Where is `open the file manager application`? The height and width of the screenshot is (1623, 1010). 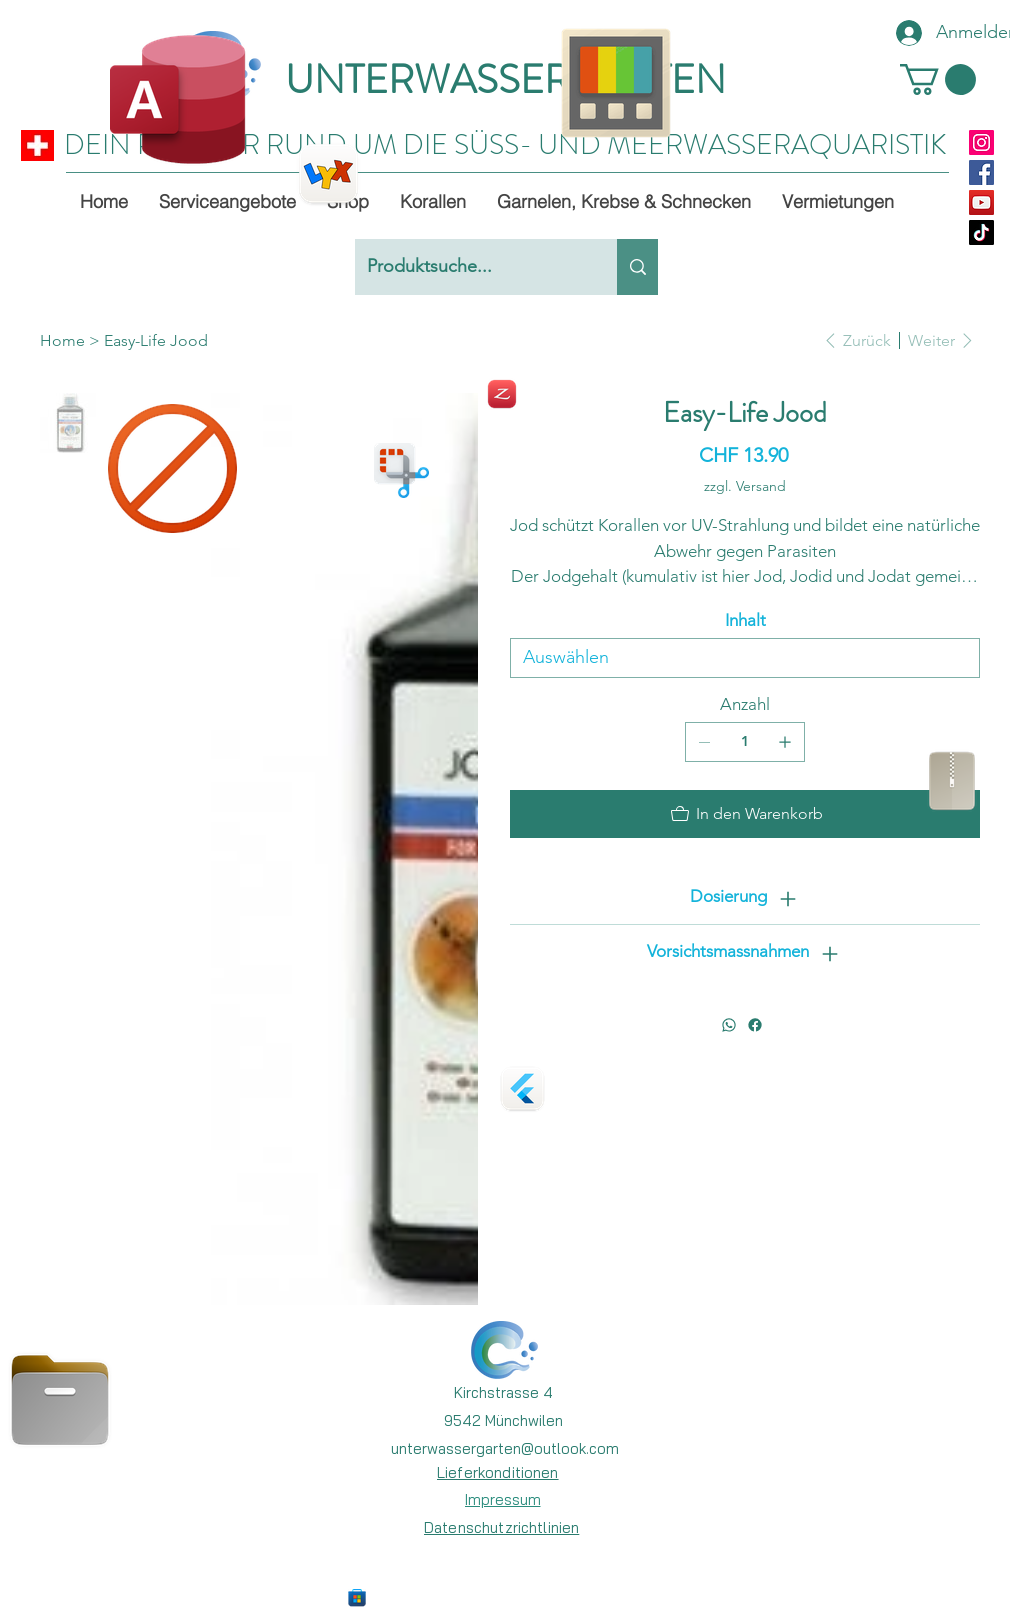
open the file manager application is located at coordinates (60, 1400).